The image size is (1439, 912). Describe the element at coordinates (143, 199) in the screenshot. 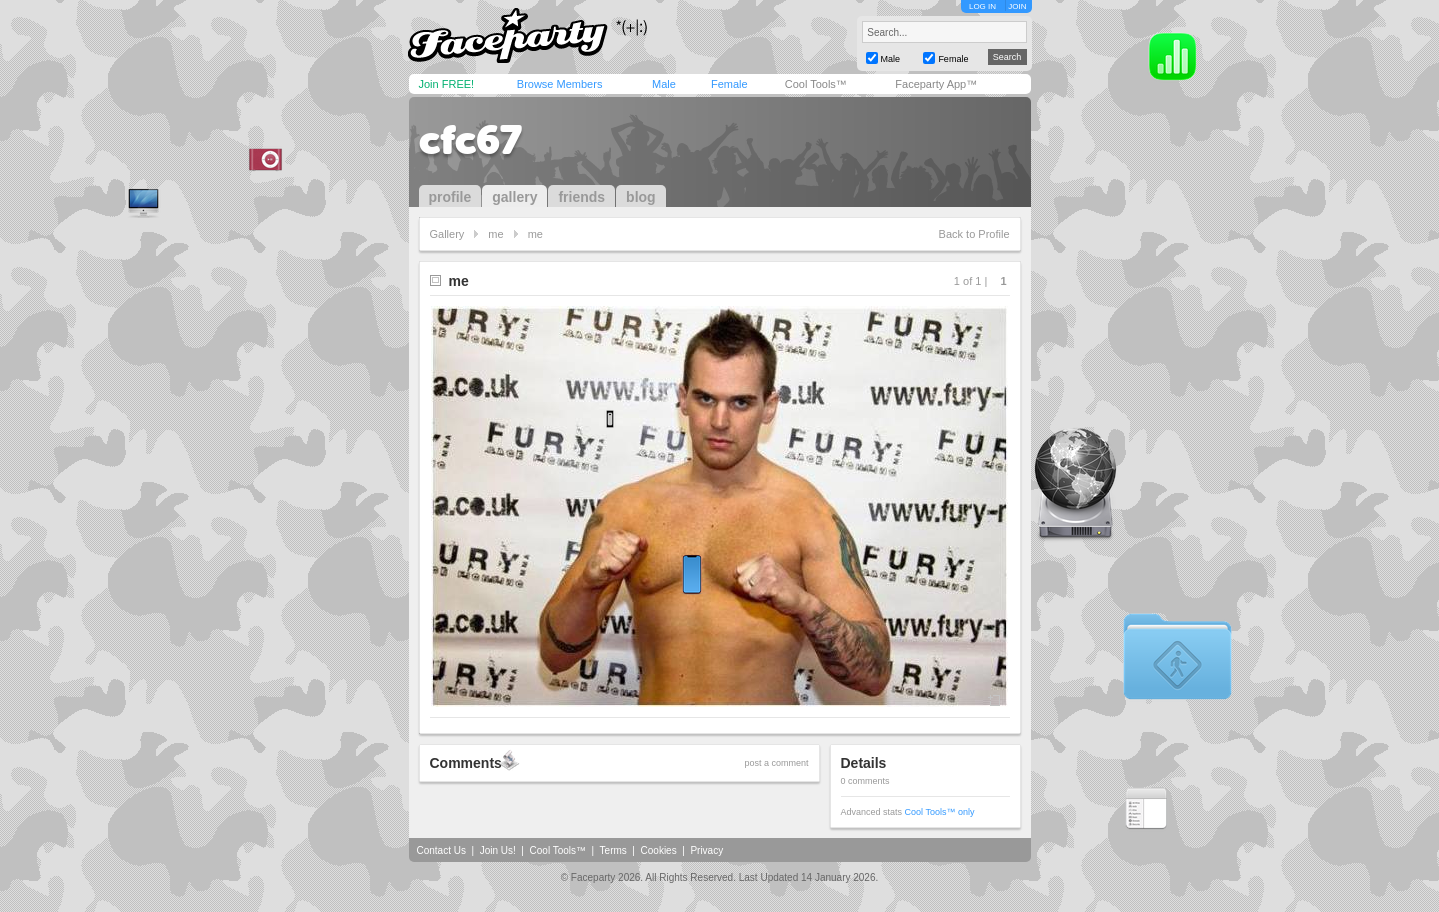

I see `represents this mac in system preferences or network settings` at that location.